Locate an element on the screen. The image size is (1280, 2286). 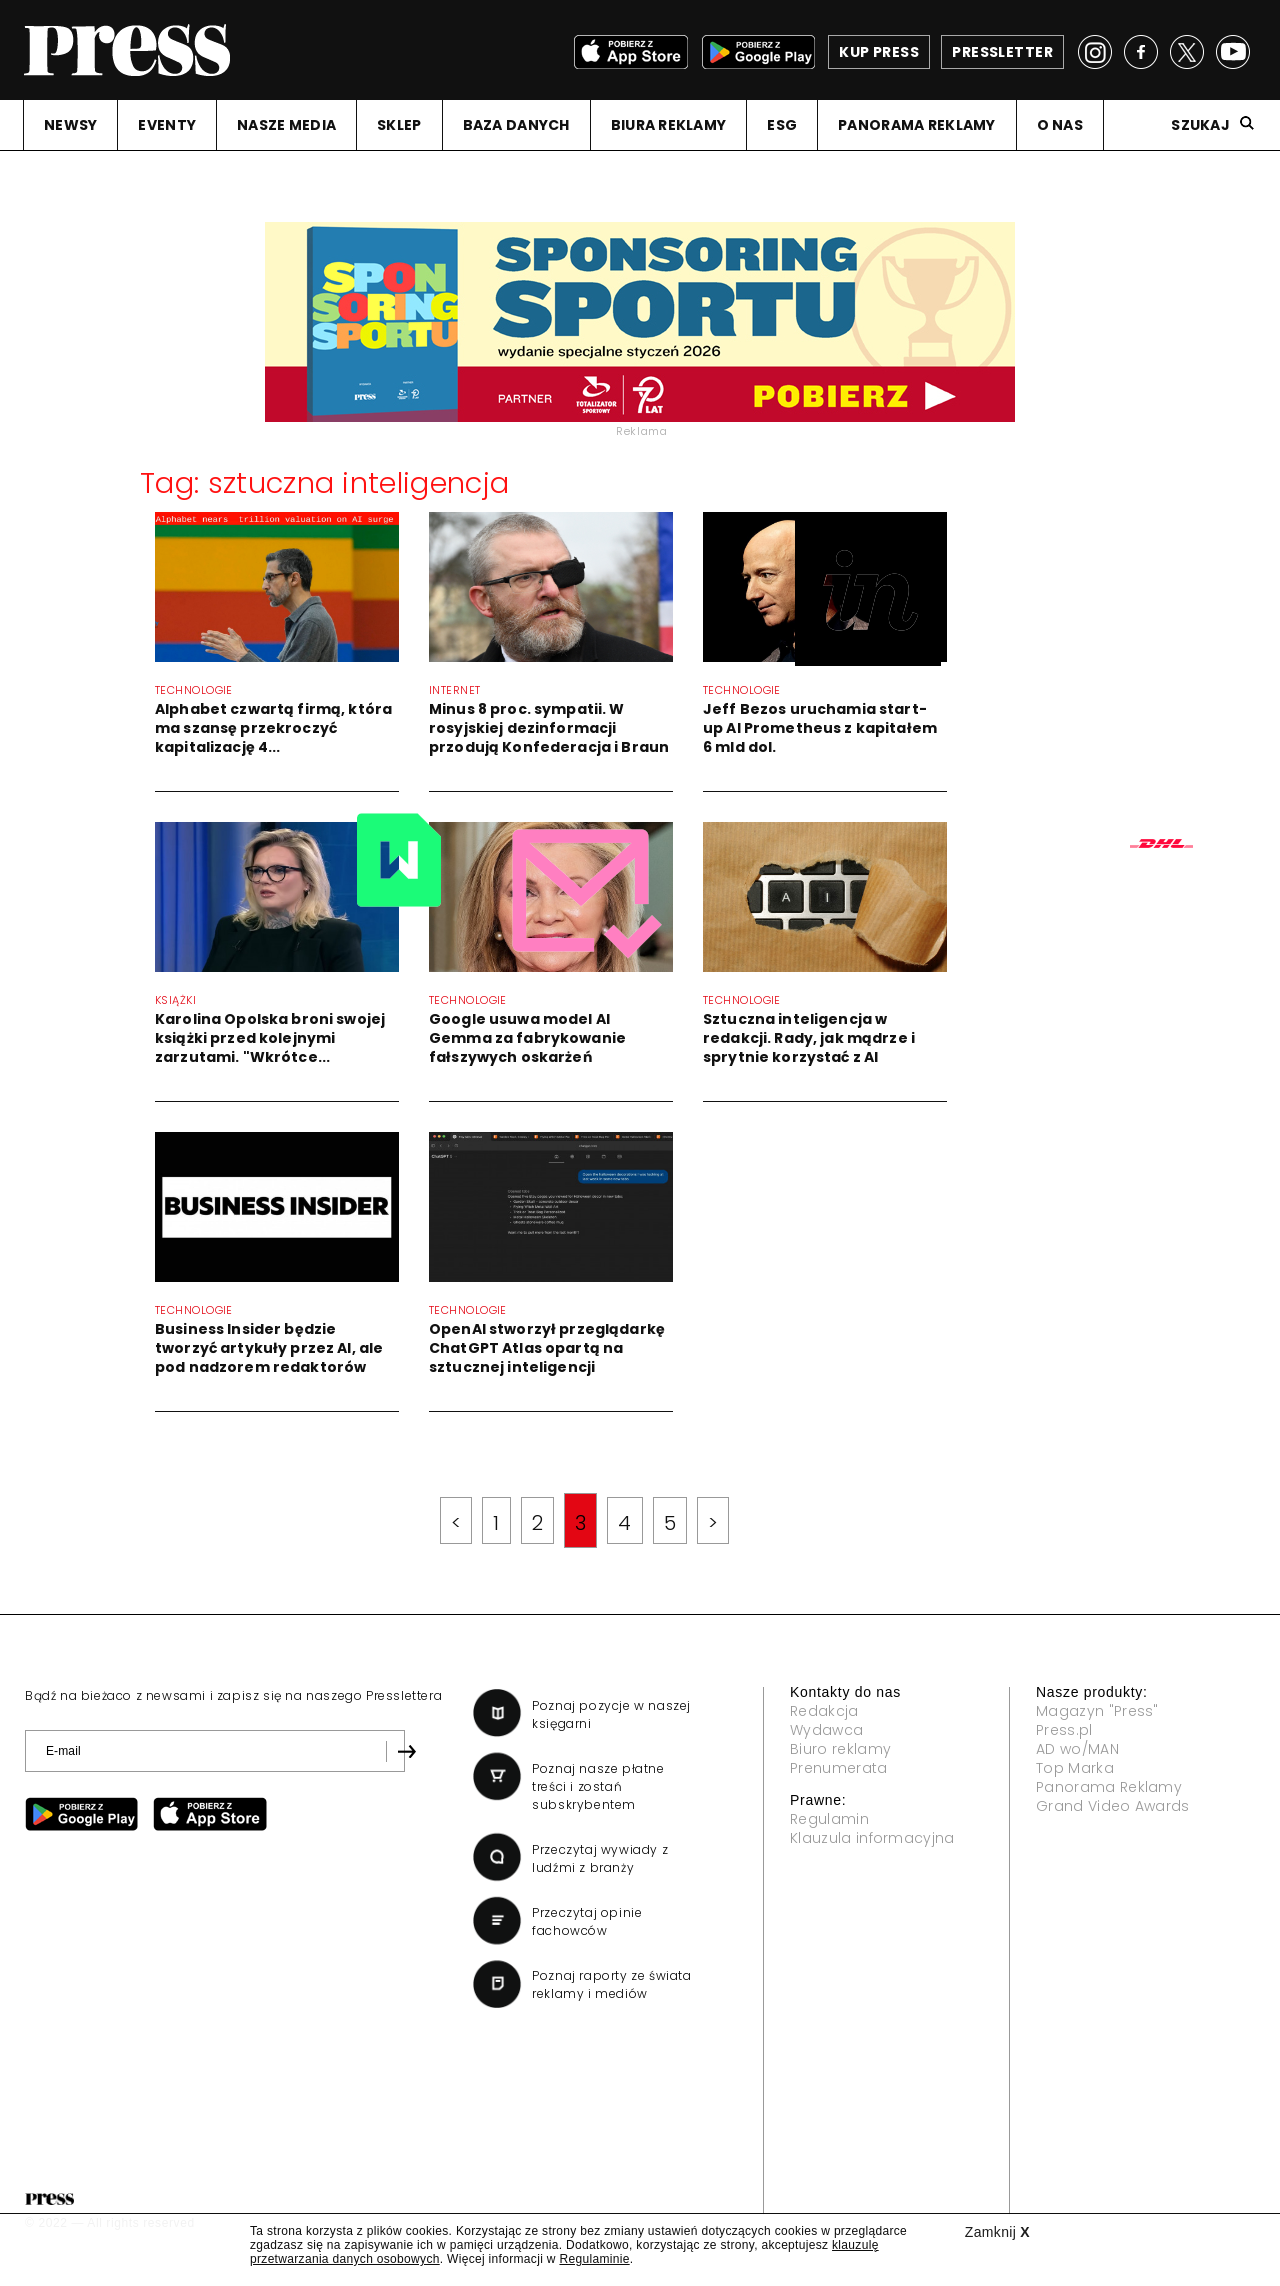
open InVision app is located at coordinates (868, 593).